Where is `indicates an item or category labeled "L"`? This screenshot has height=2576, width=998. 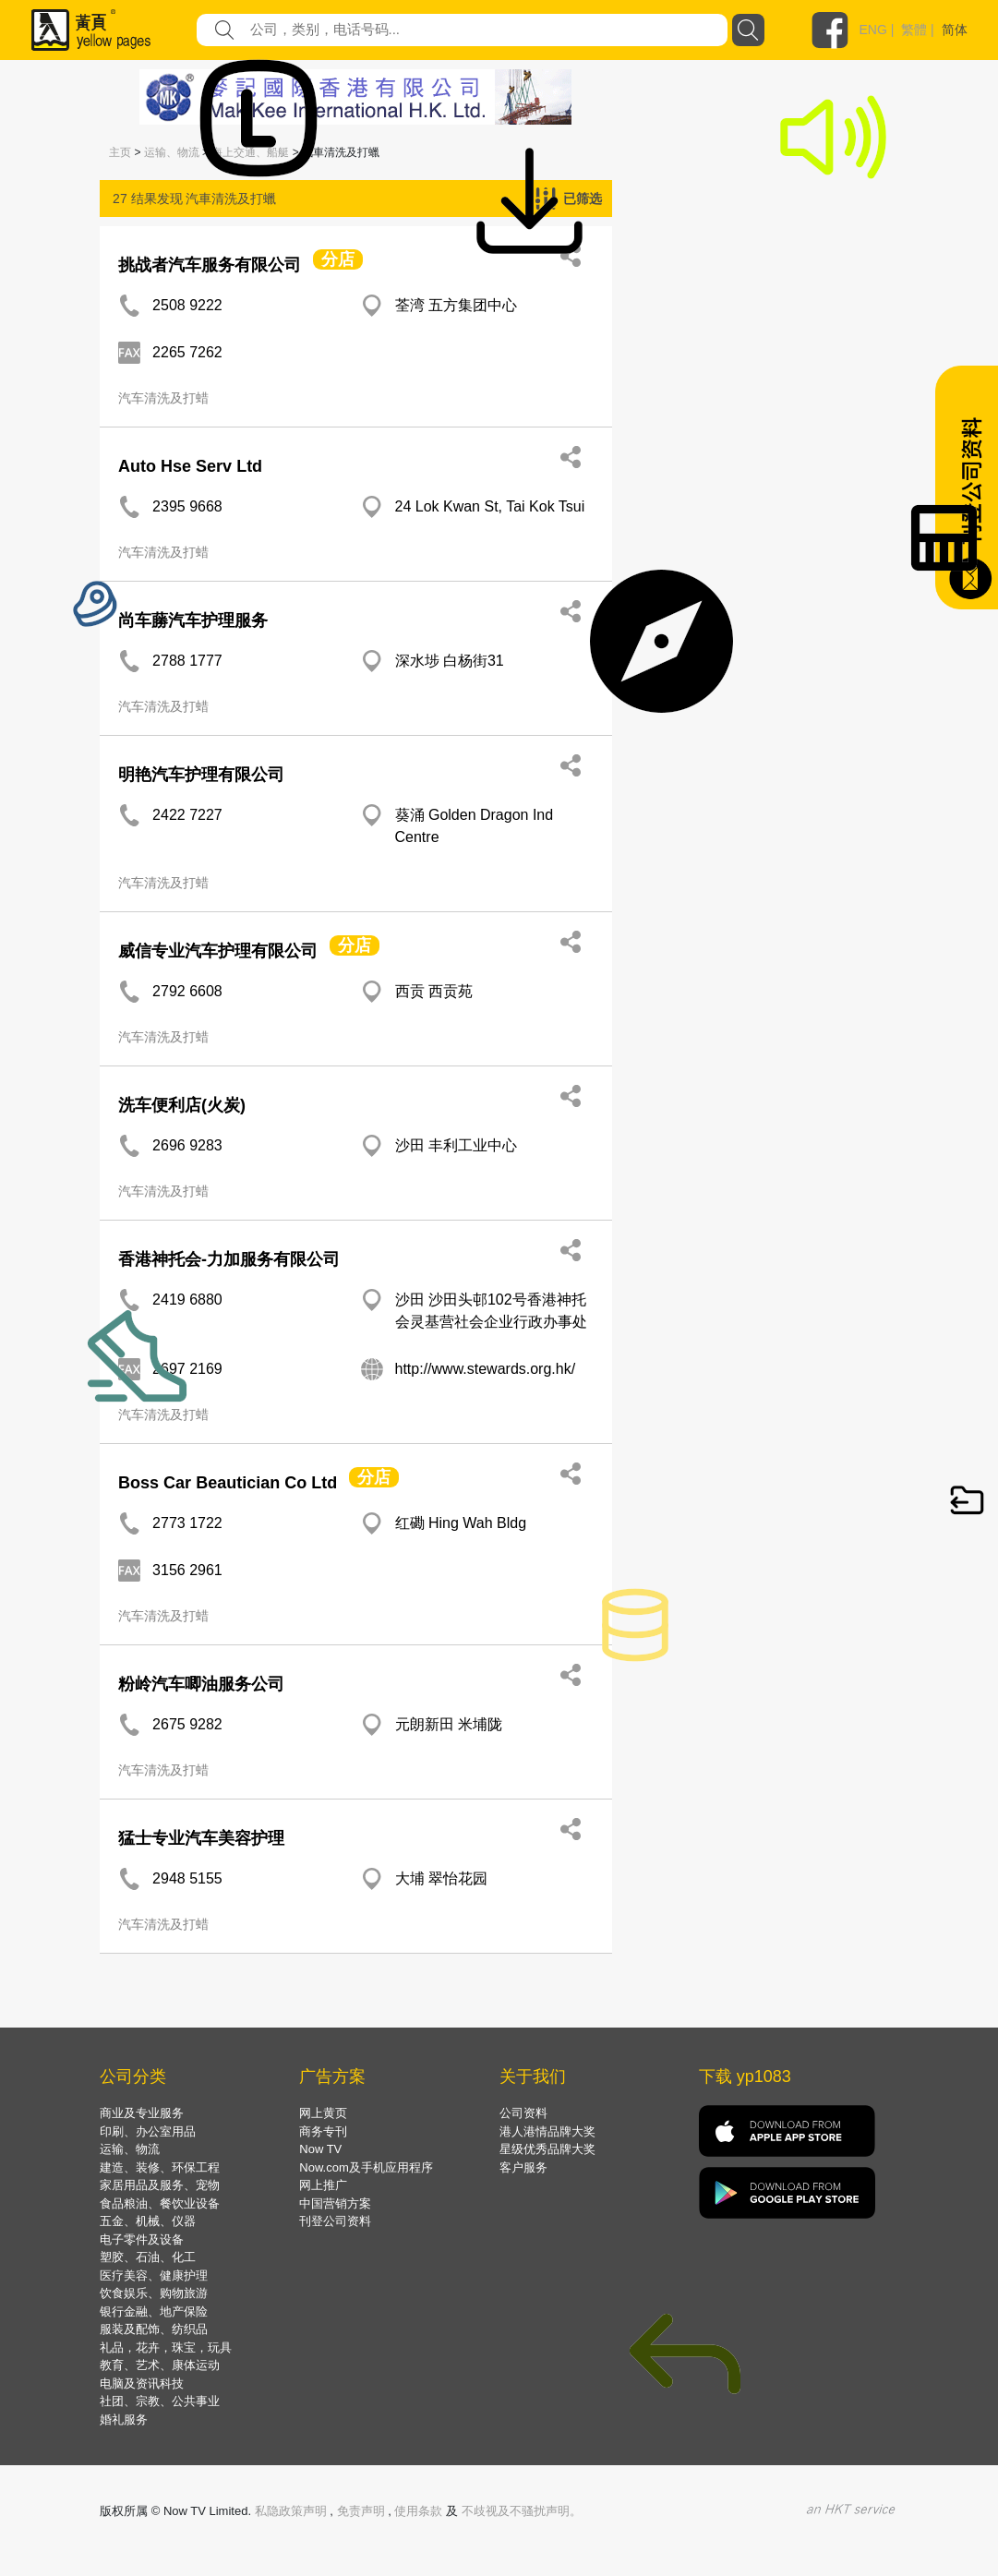
indicates an item or category labeled "L" is located at coordinates (259, 118).